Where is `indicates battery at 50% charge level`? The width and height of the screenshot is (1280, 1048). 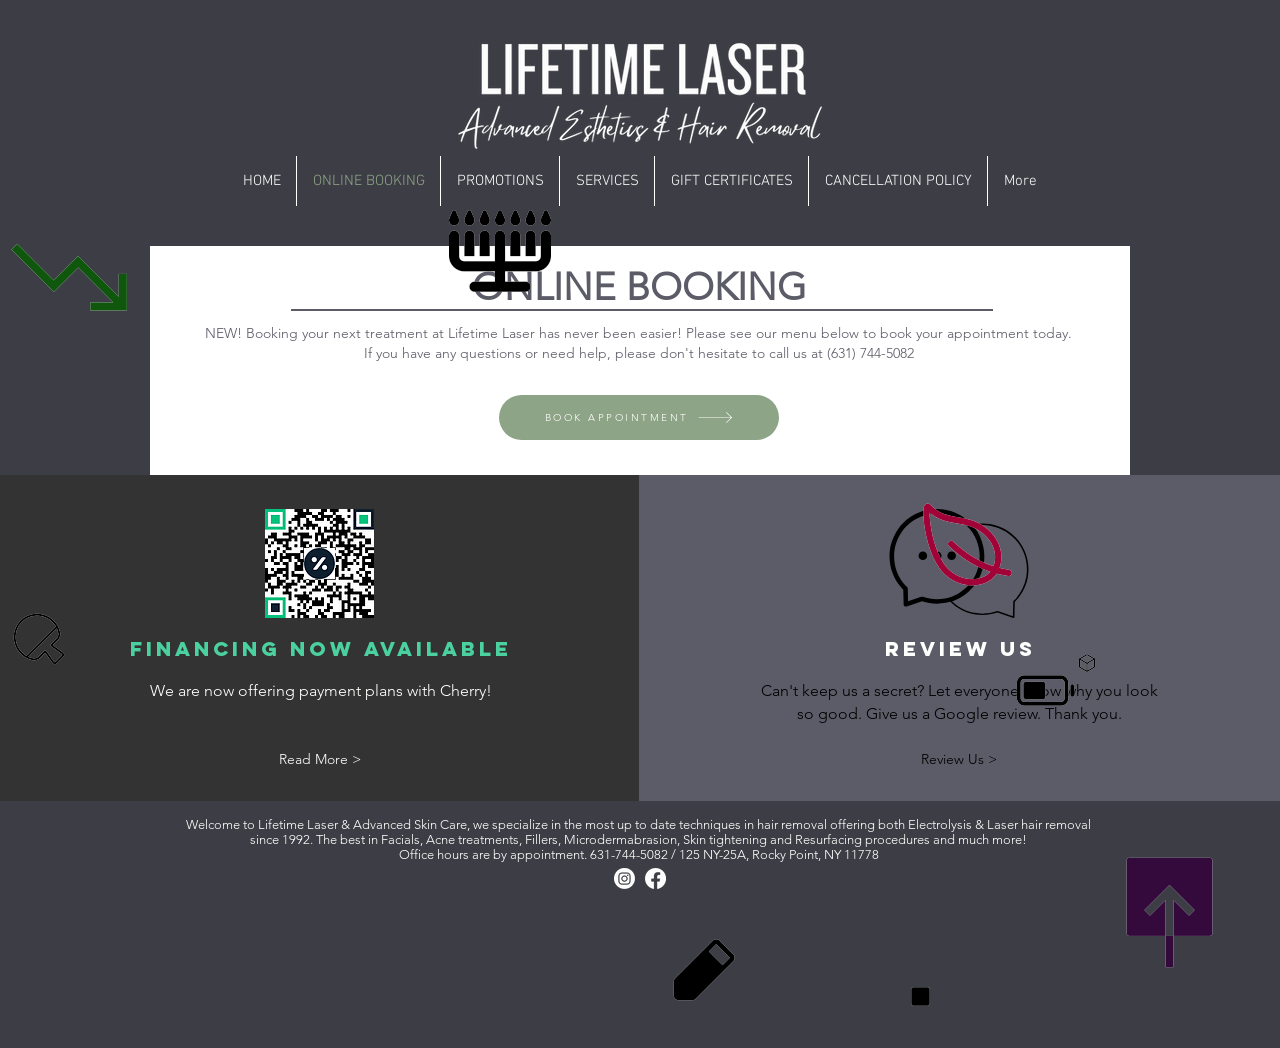
indicates battery at 50% charge level is located at coordinates (1045, 690).